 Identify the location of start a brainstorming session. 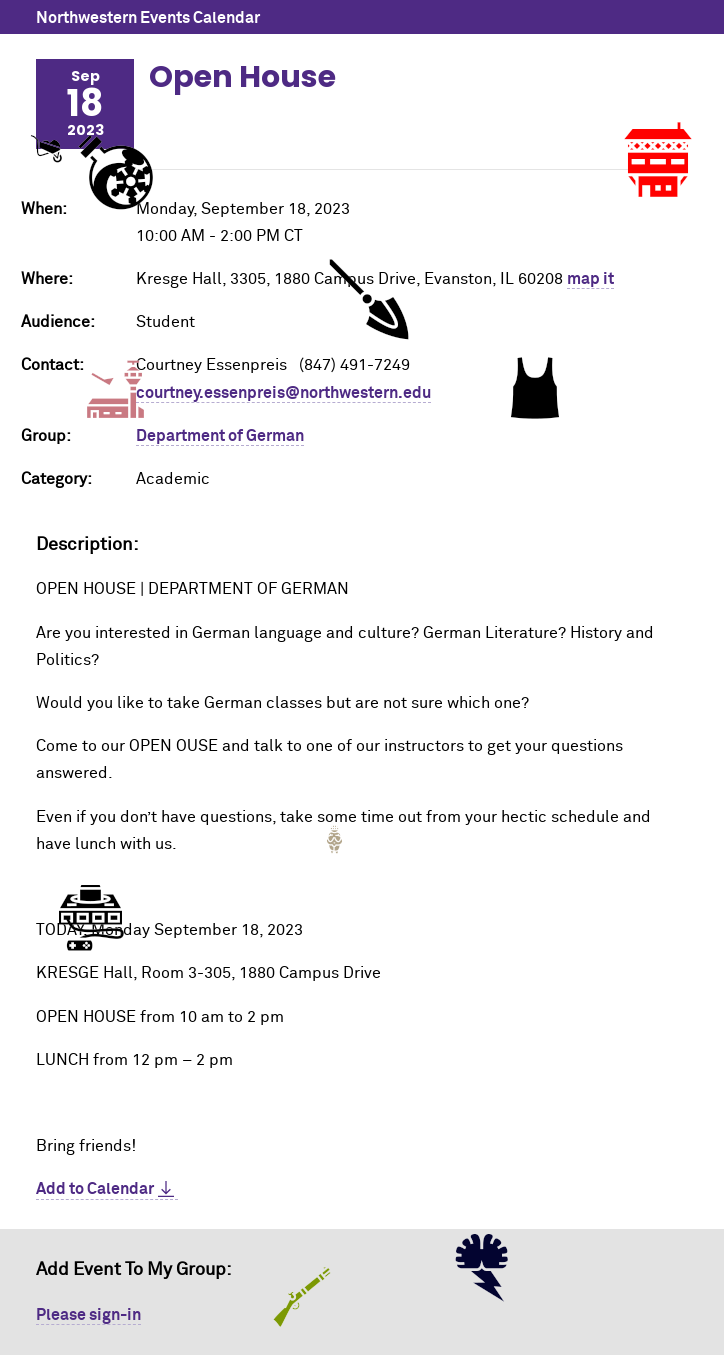
(481, 1267).